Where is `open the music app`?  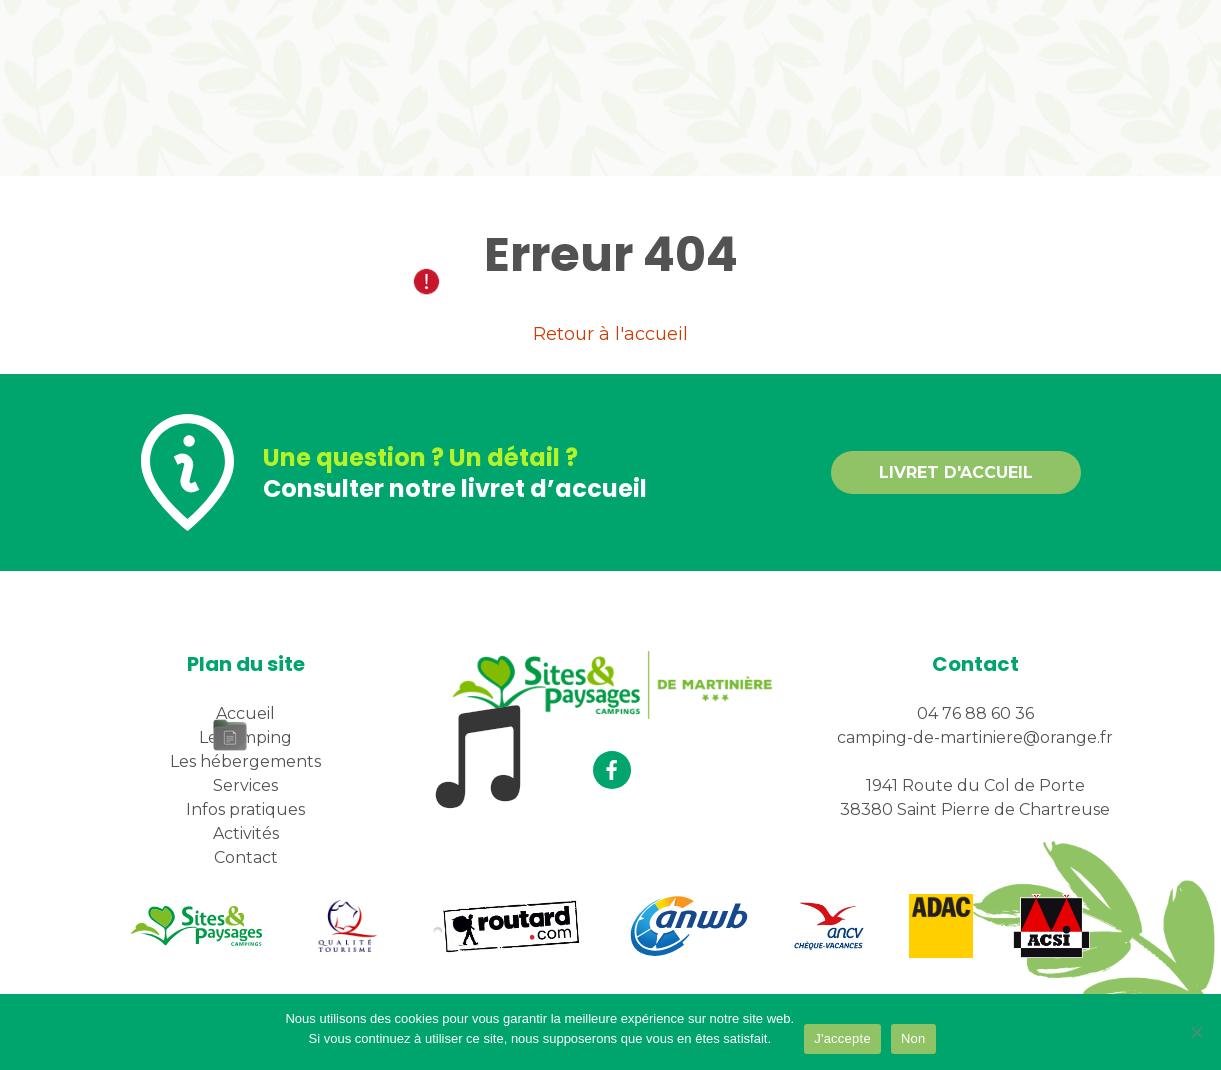
open the music app is located at coordinates (479, 760).